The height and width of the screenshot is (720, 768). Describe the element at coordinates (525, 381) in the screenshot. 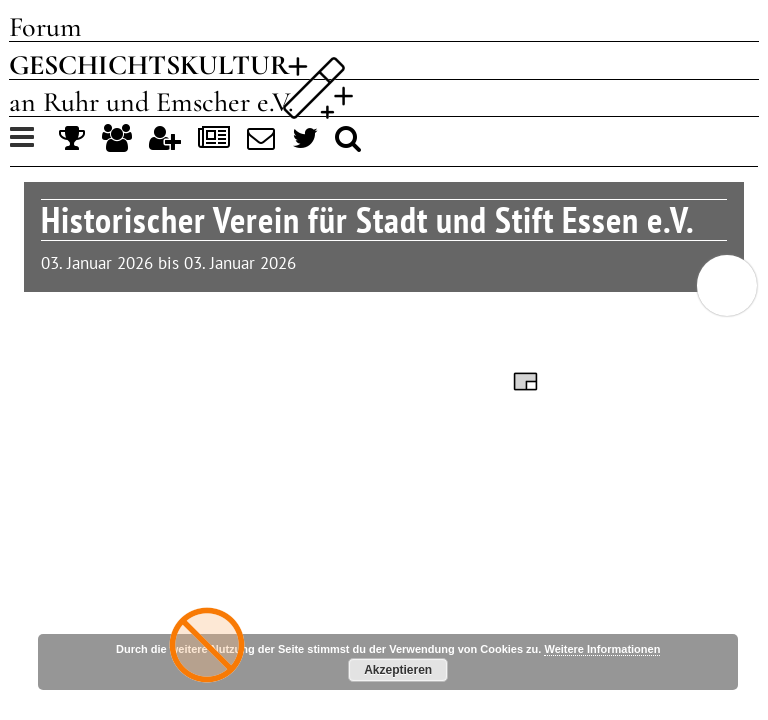

I see `enable picture-in-picture mode` at that location.